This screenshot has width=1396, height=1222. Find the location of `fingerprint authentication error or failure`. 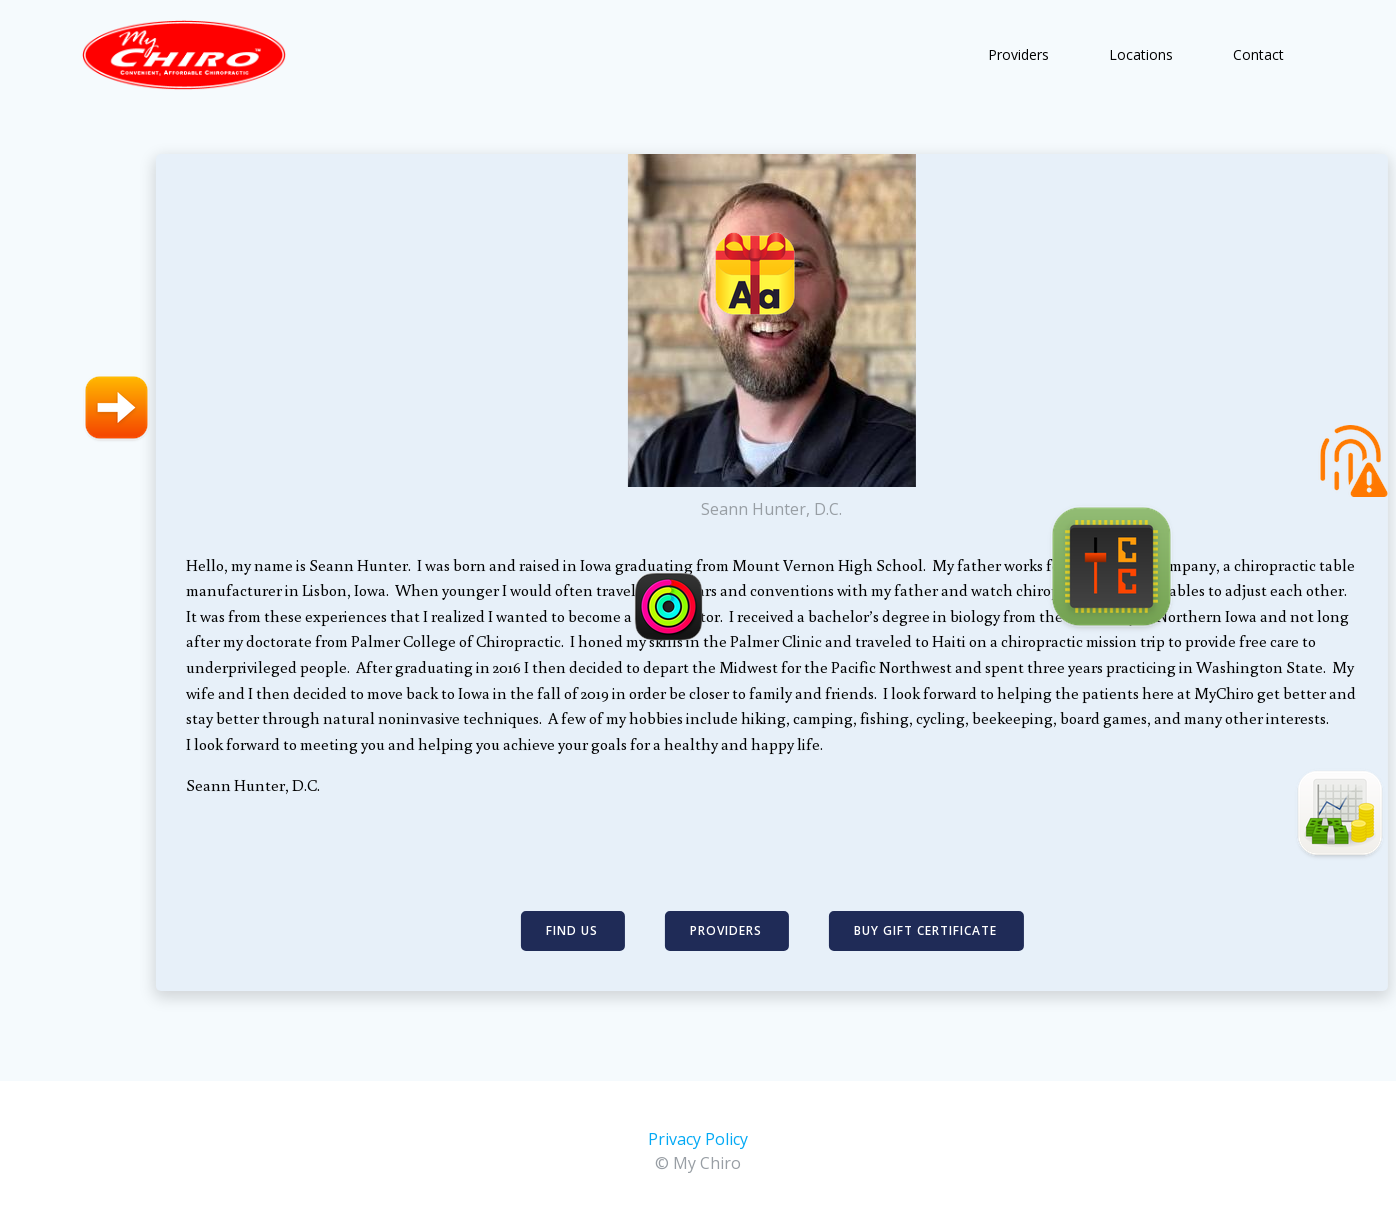

fingerprint authentication error or failure is located at coordinates (1354, 461).